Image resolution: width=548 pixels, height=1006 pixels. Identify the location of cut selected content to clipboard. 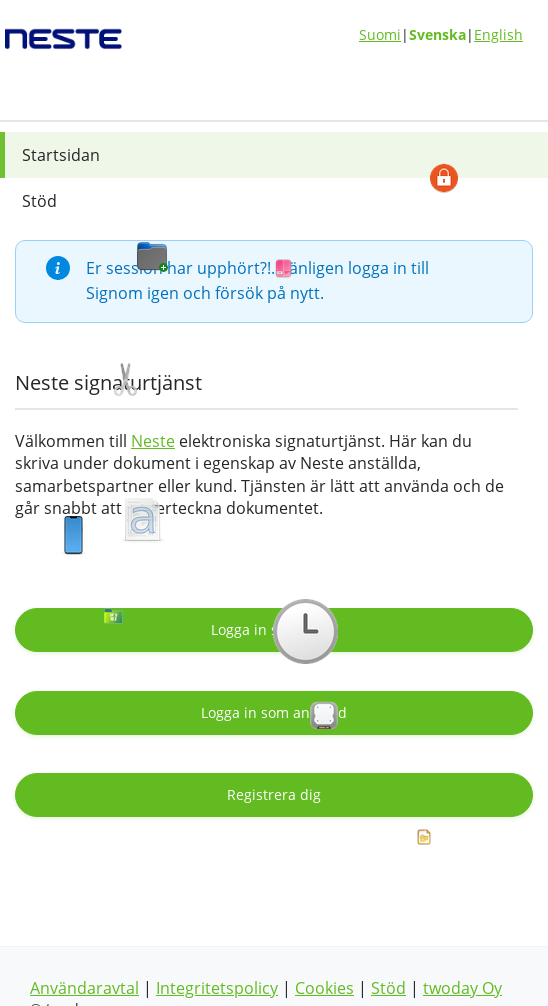
(125, 379).